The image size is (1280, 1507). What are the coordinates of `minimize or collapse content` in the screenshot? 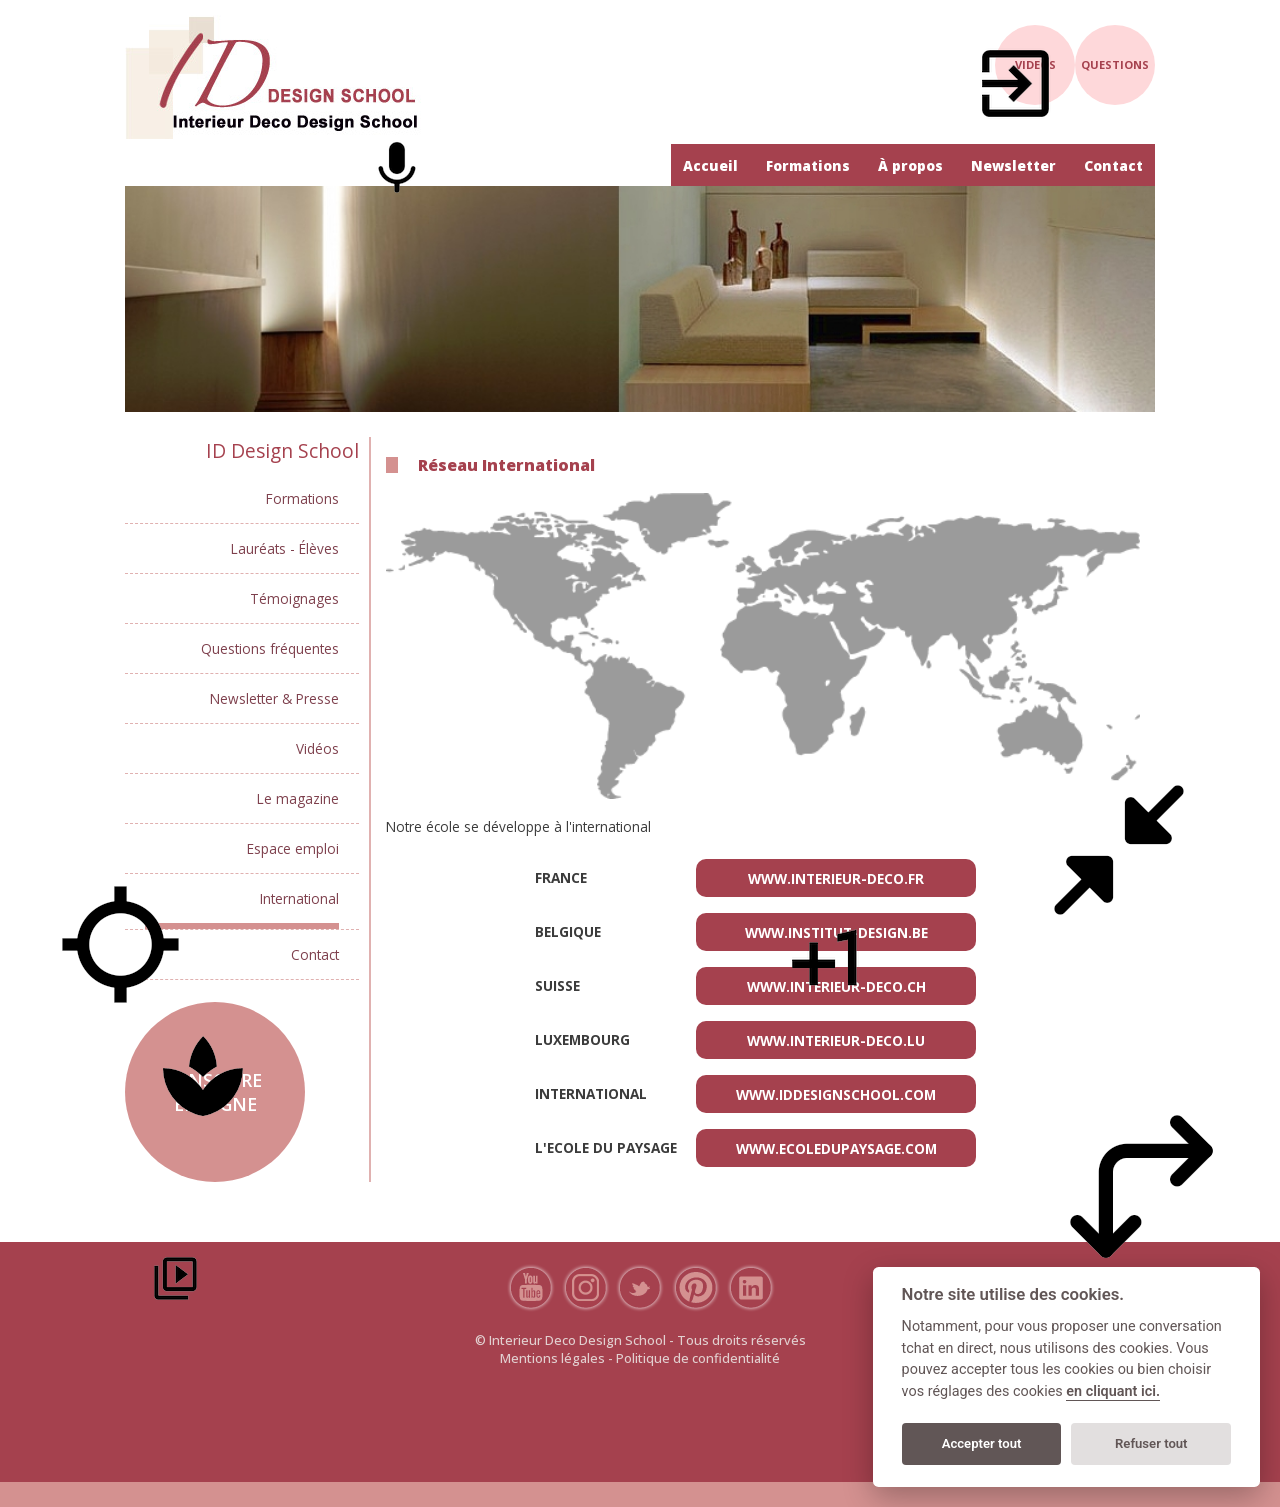 It's located at (1119, 850).